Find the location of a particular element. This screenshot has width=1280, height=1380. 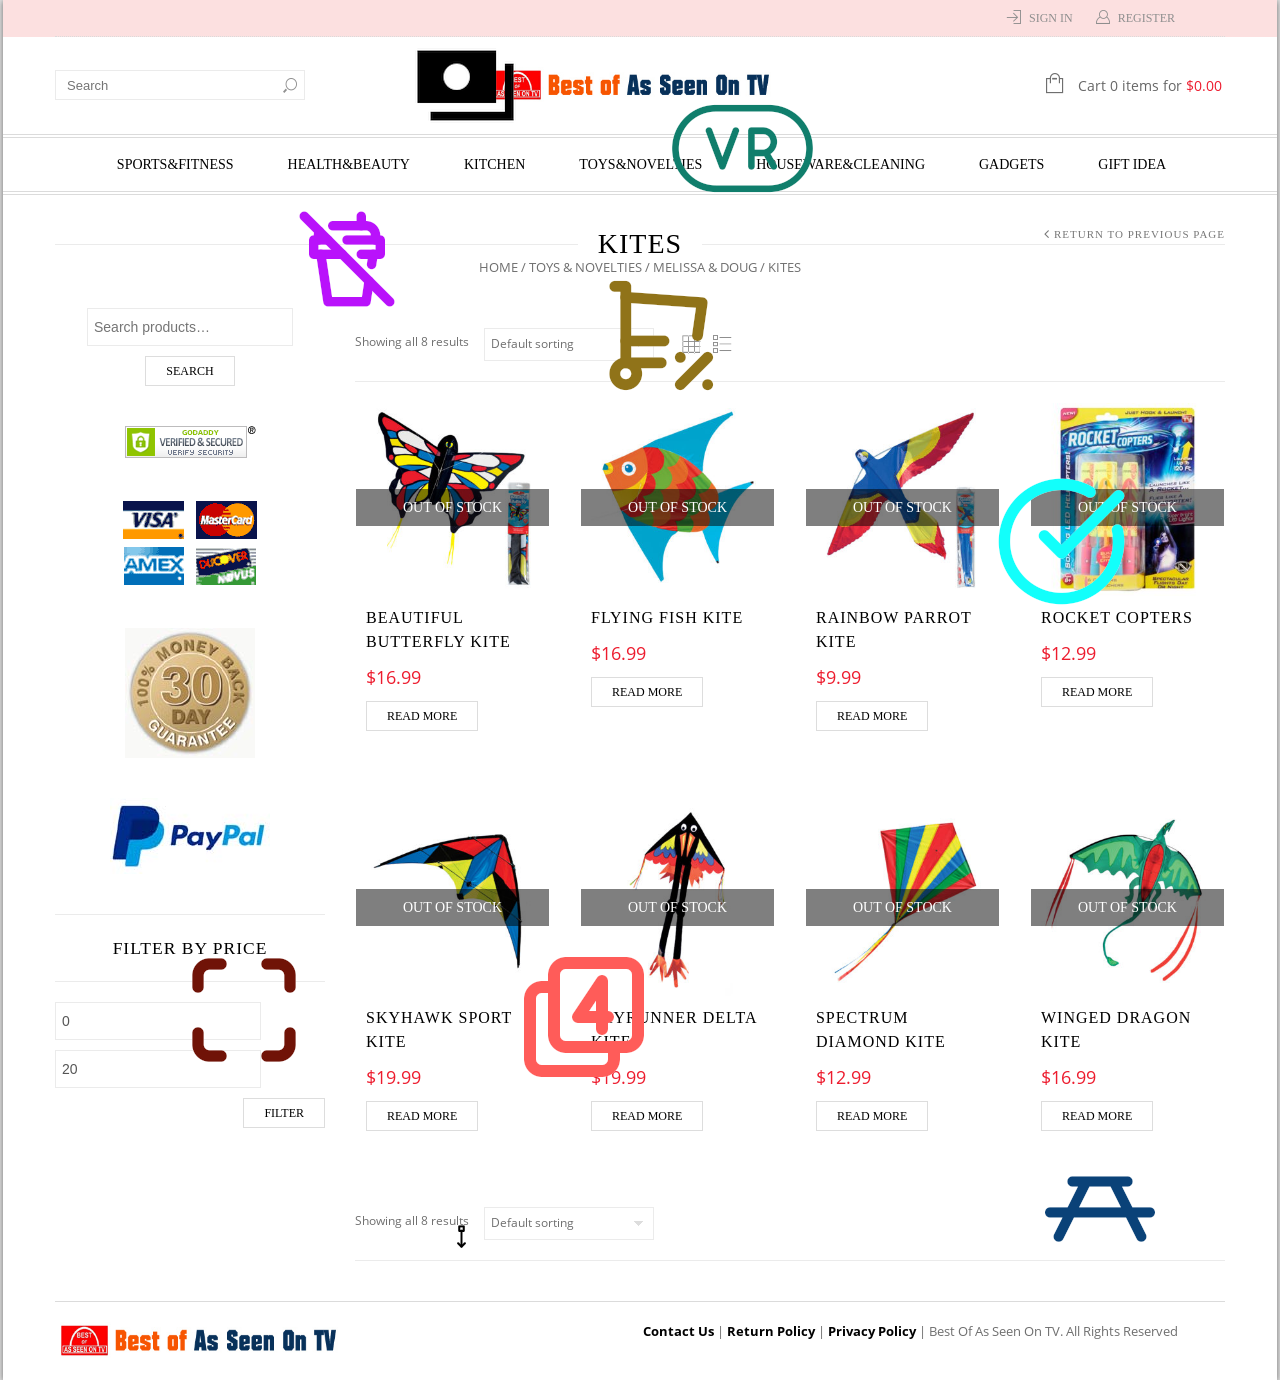

access virtual reality mode or settings is located at coordinates (742, 148).